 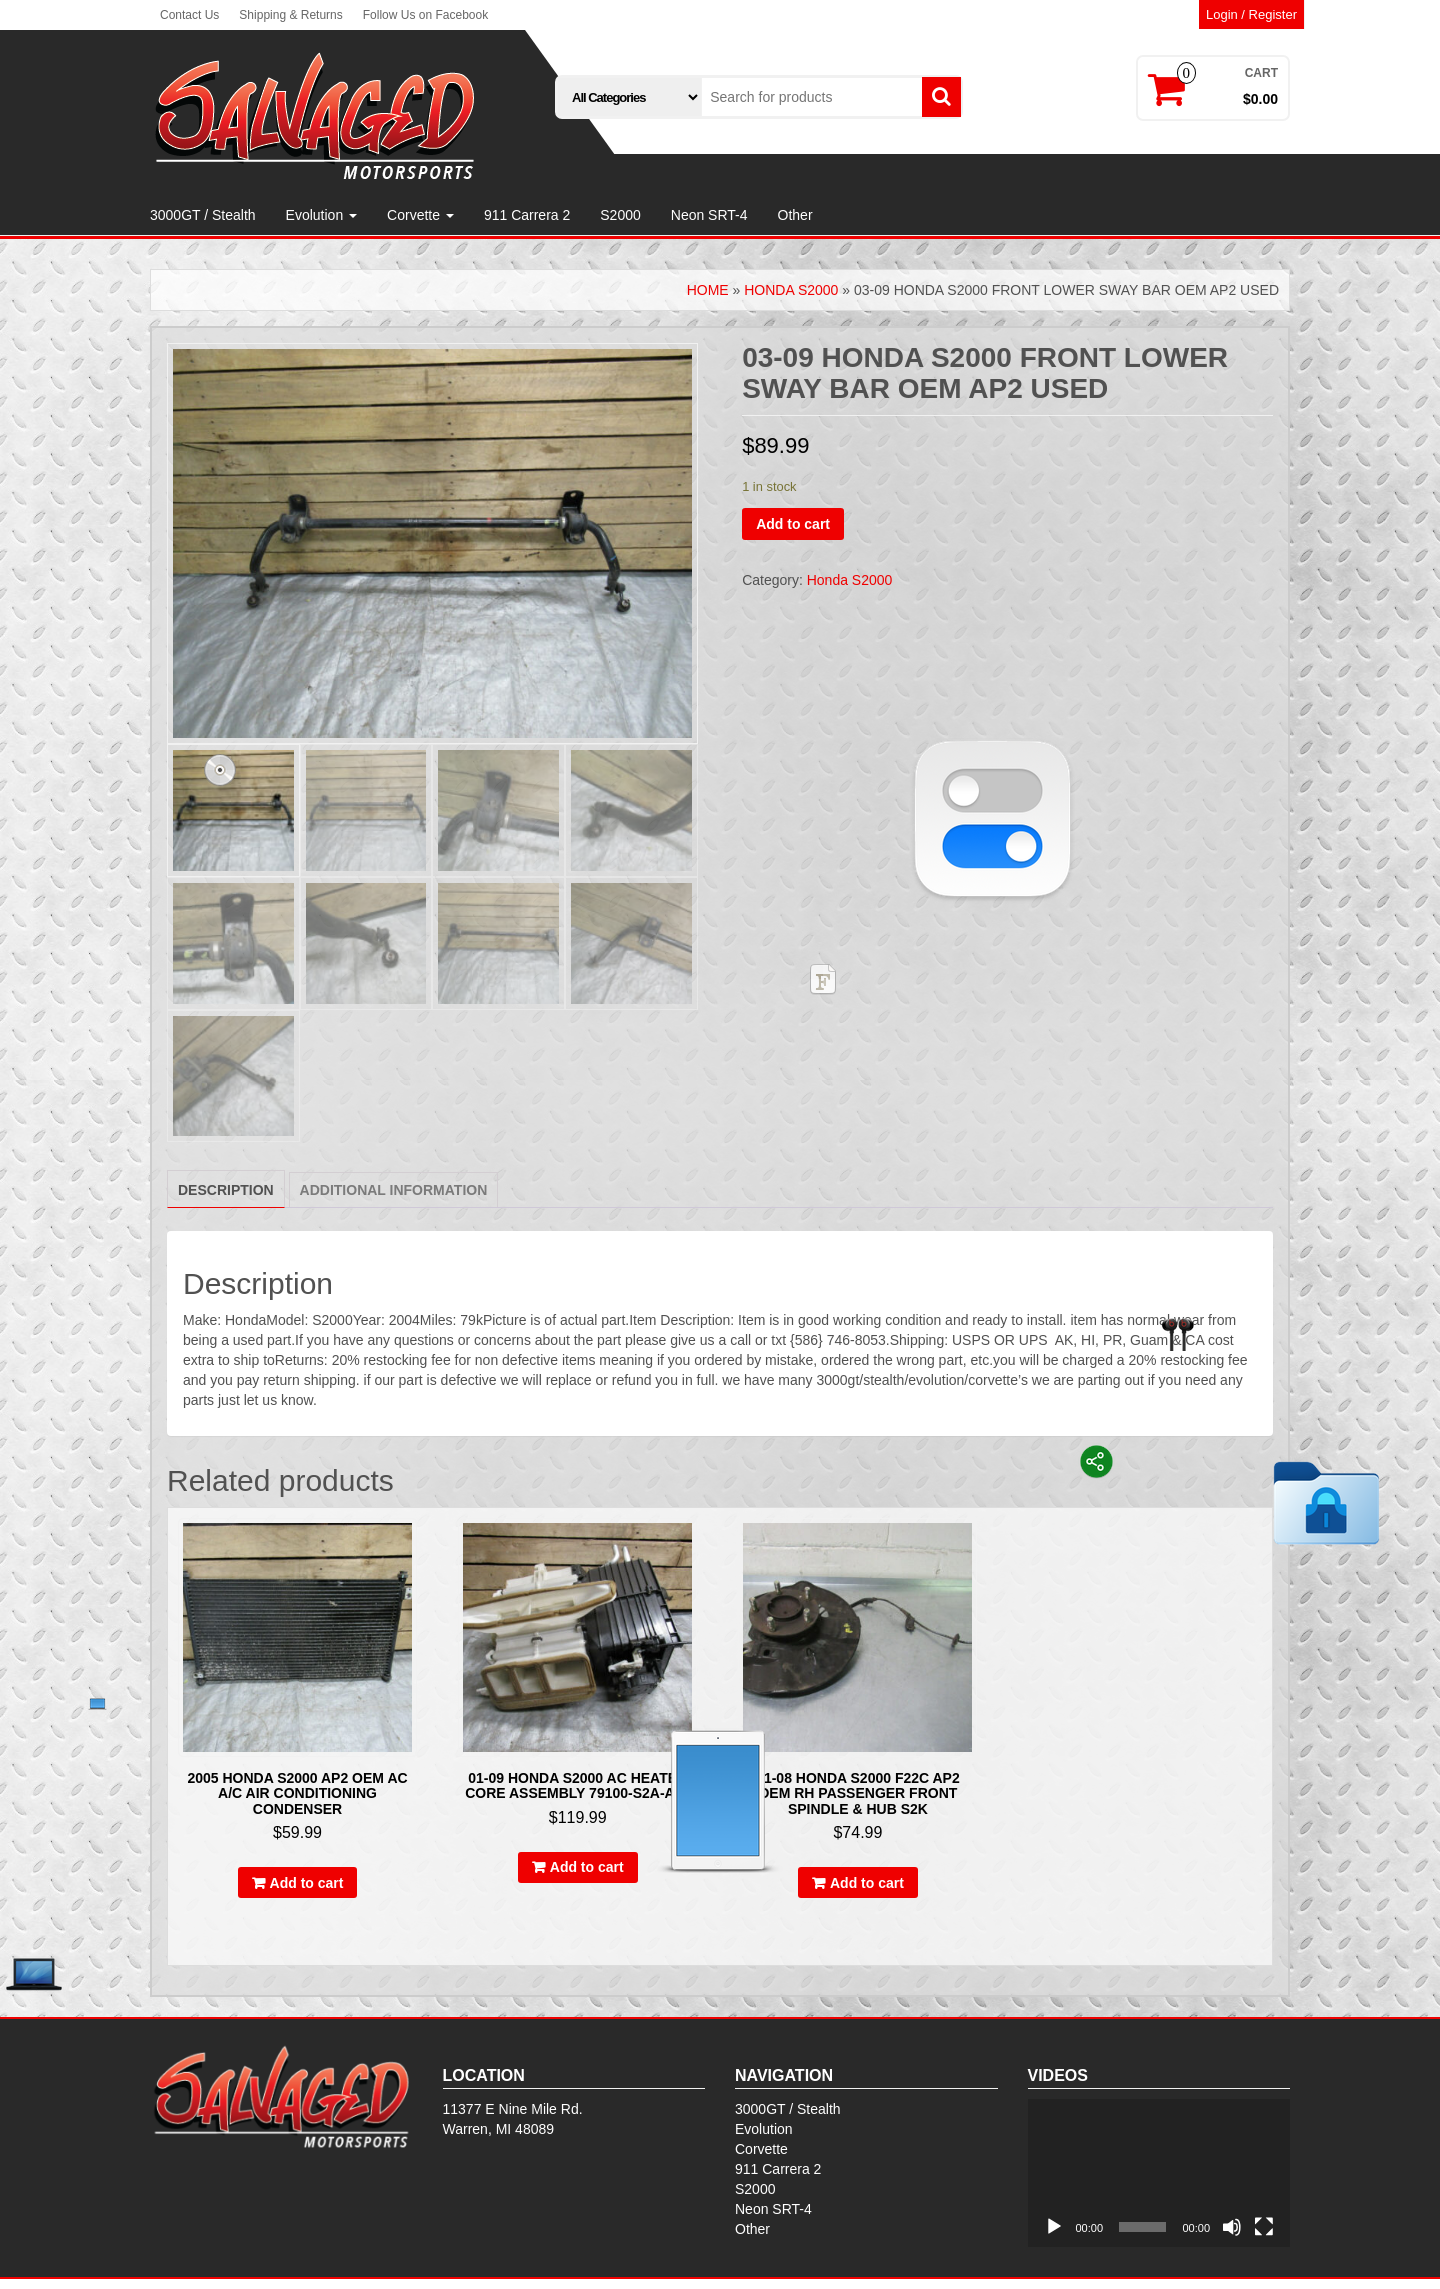 I want to click on open control center to adjust system settings, so click(x=992, y=818).